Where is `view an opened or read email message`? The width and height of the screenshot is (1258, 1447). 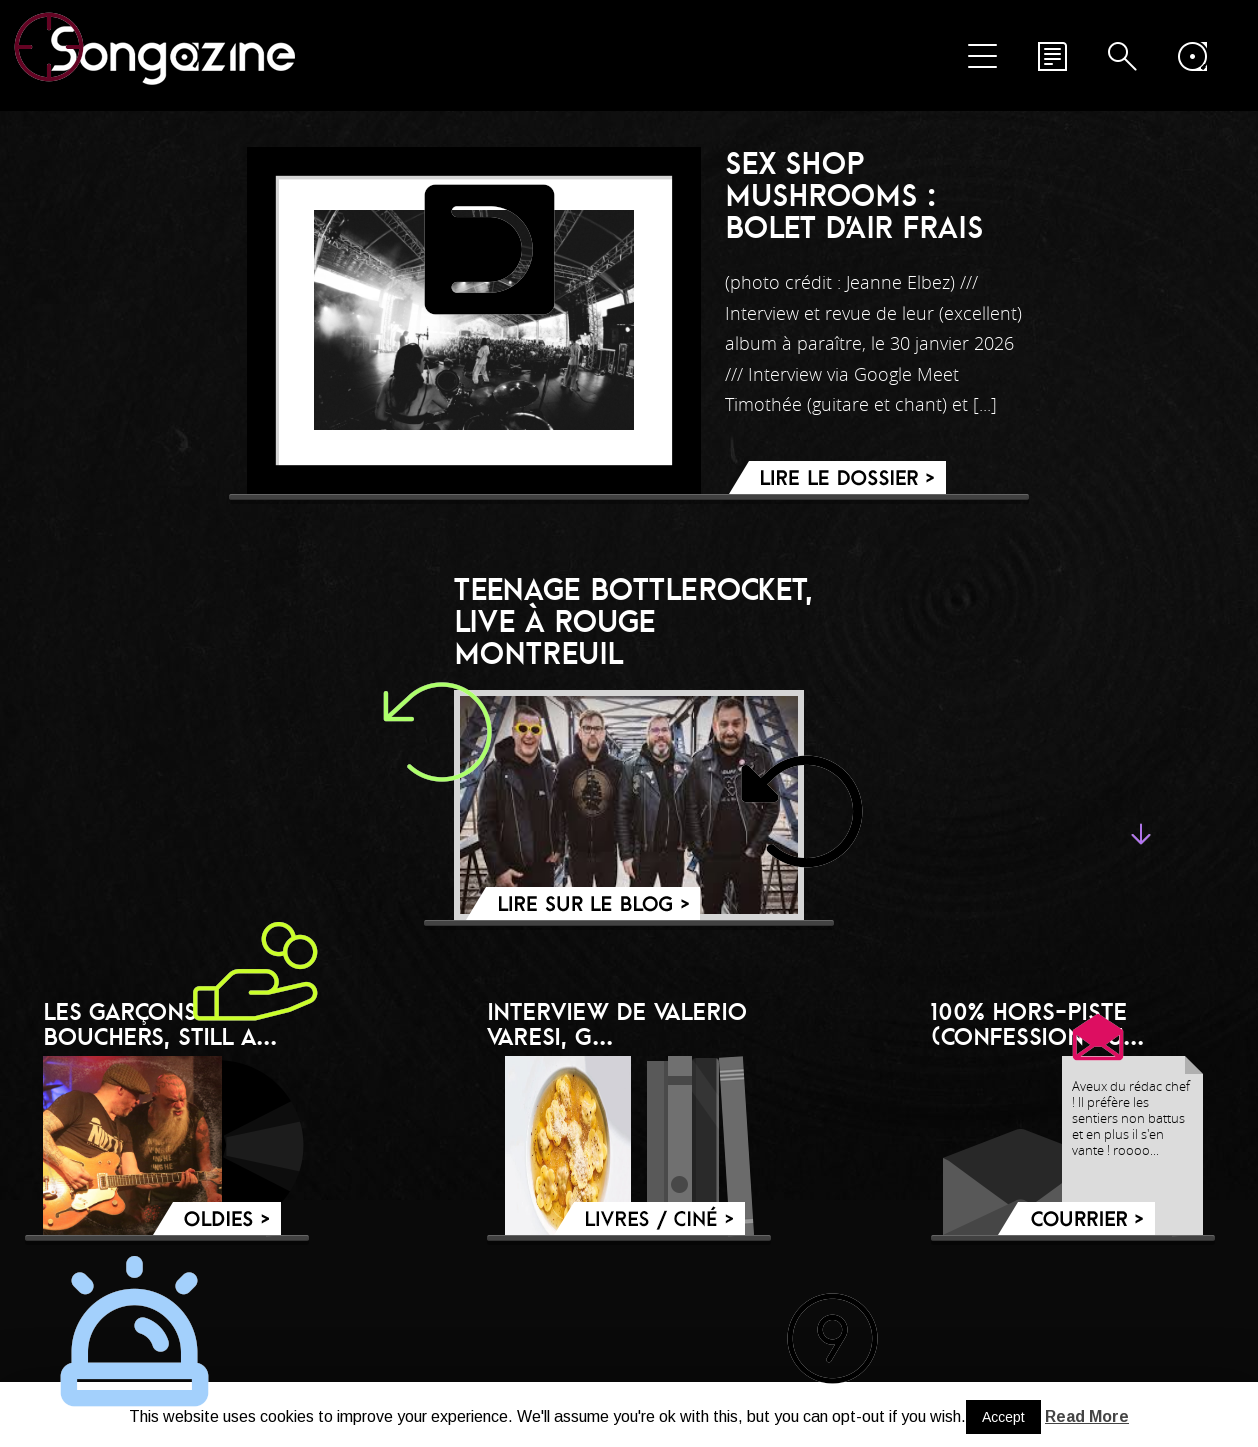 view an opened or read email message is located at coordinates (1098, 1039).